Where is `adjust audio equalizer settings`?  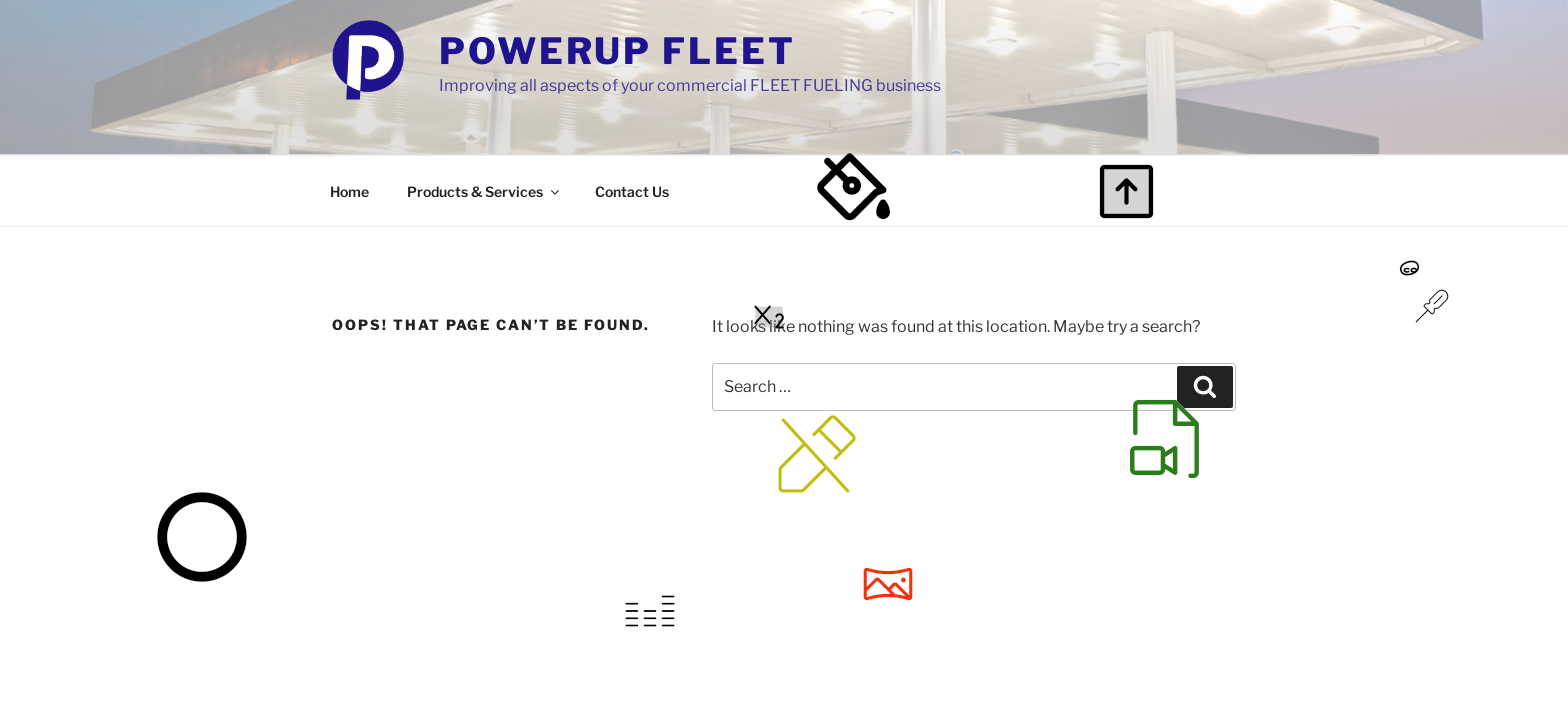
adjust audio equalizer settings is located at coordinates (650, 611).